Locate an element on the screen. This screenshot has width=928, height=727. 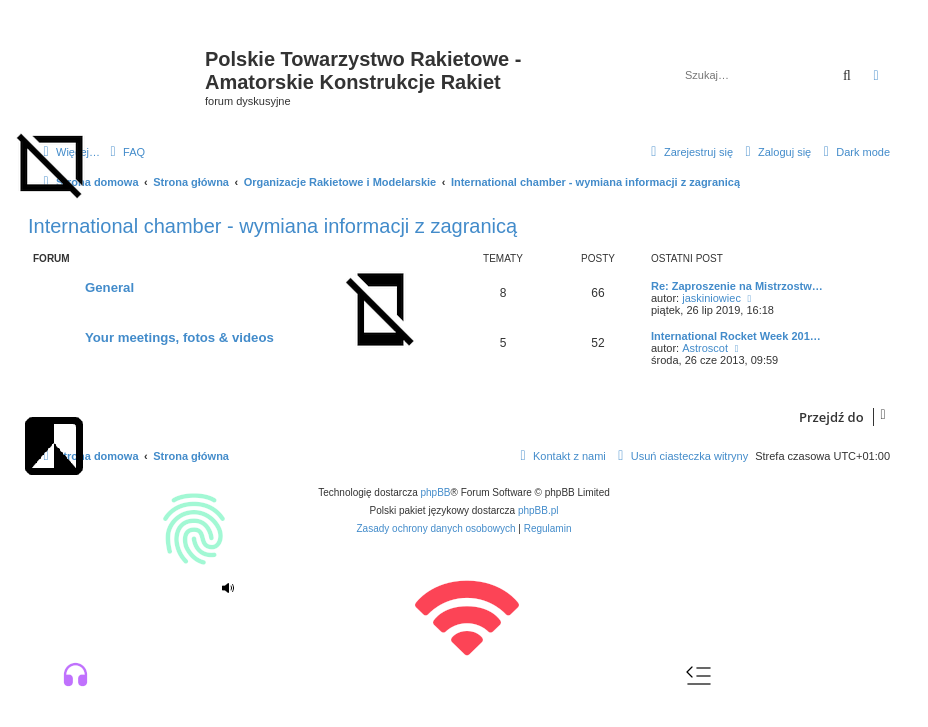
decrease text indentation is located at coordinates (699, 676).